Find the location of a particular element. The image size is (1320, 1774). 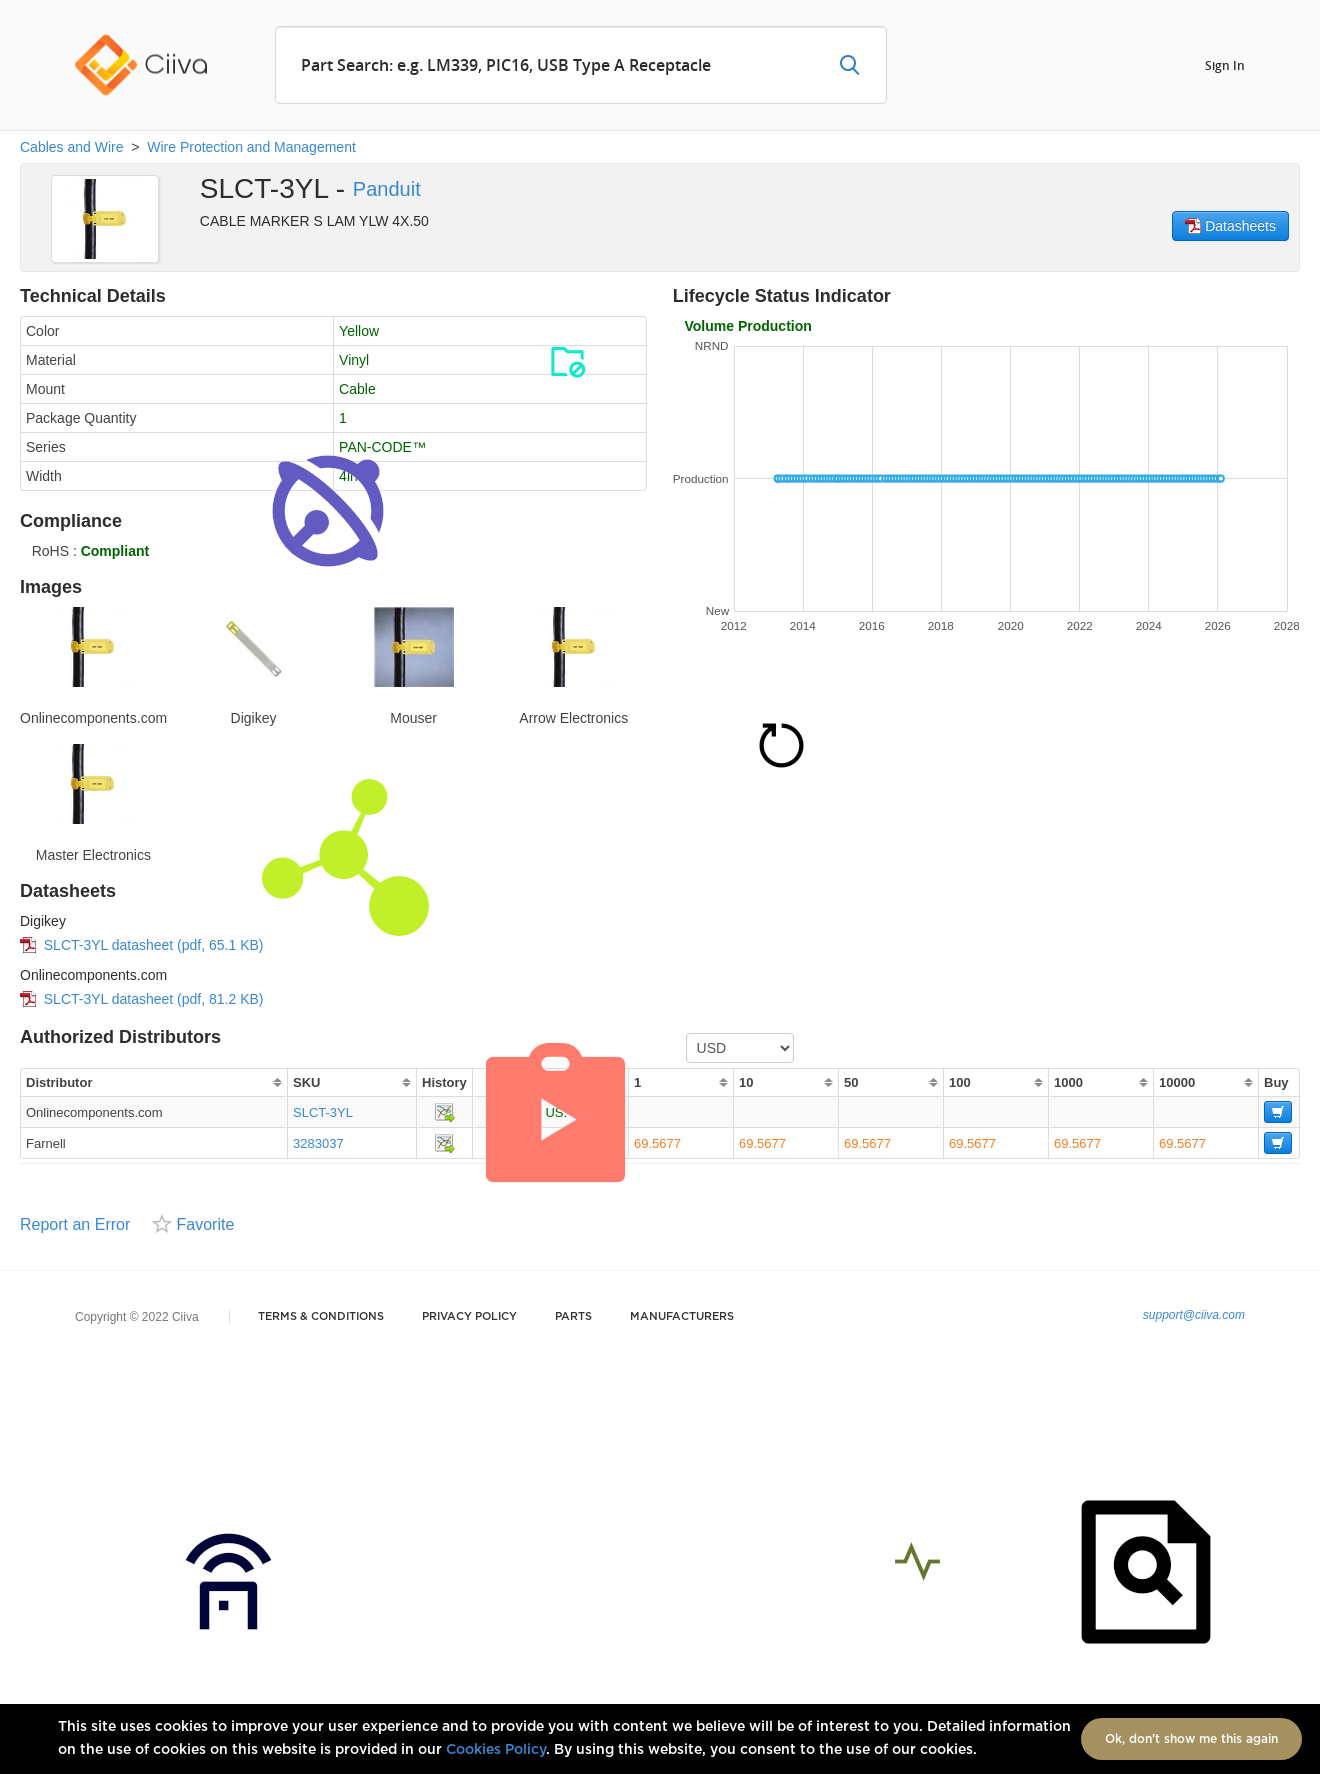

search within a document is located at coordinates (1146, 1572).